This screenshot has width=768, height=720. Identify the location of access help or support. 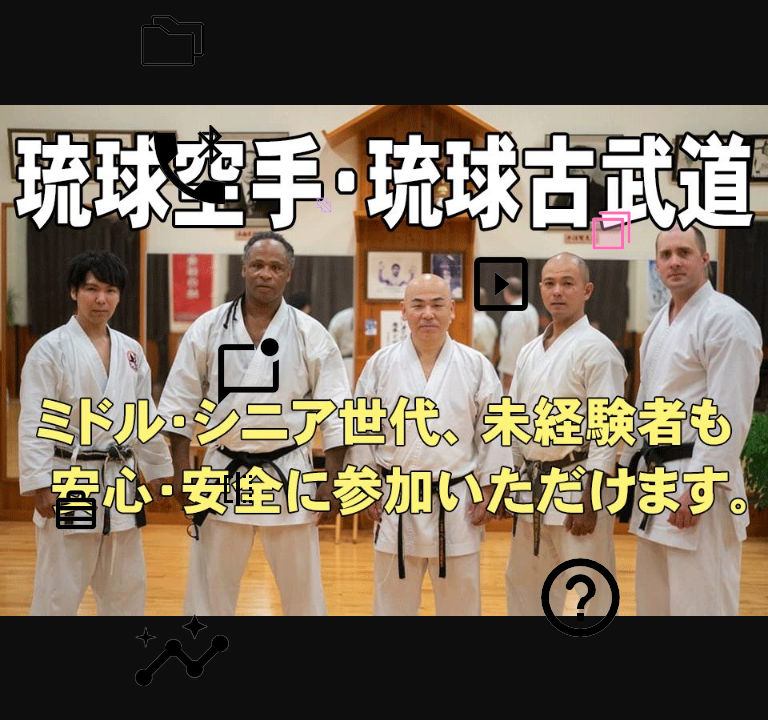
(580, 597).